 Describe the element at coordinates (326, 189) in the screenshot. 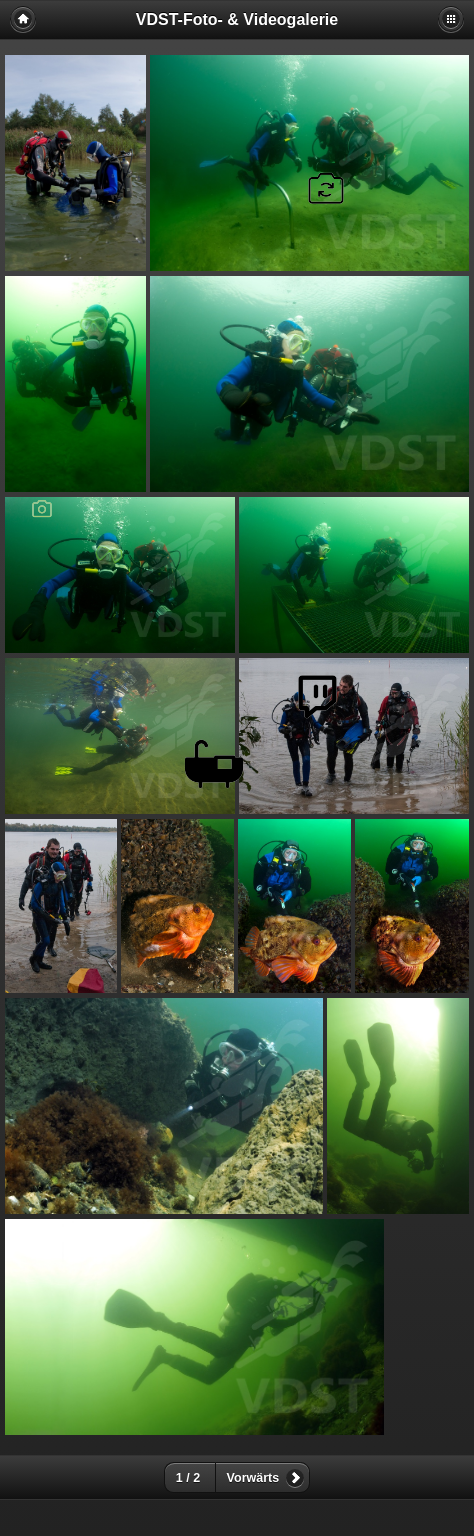

I see `switch between front and rear camera` at that location.